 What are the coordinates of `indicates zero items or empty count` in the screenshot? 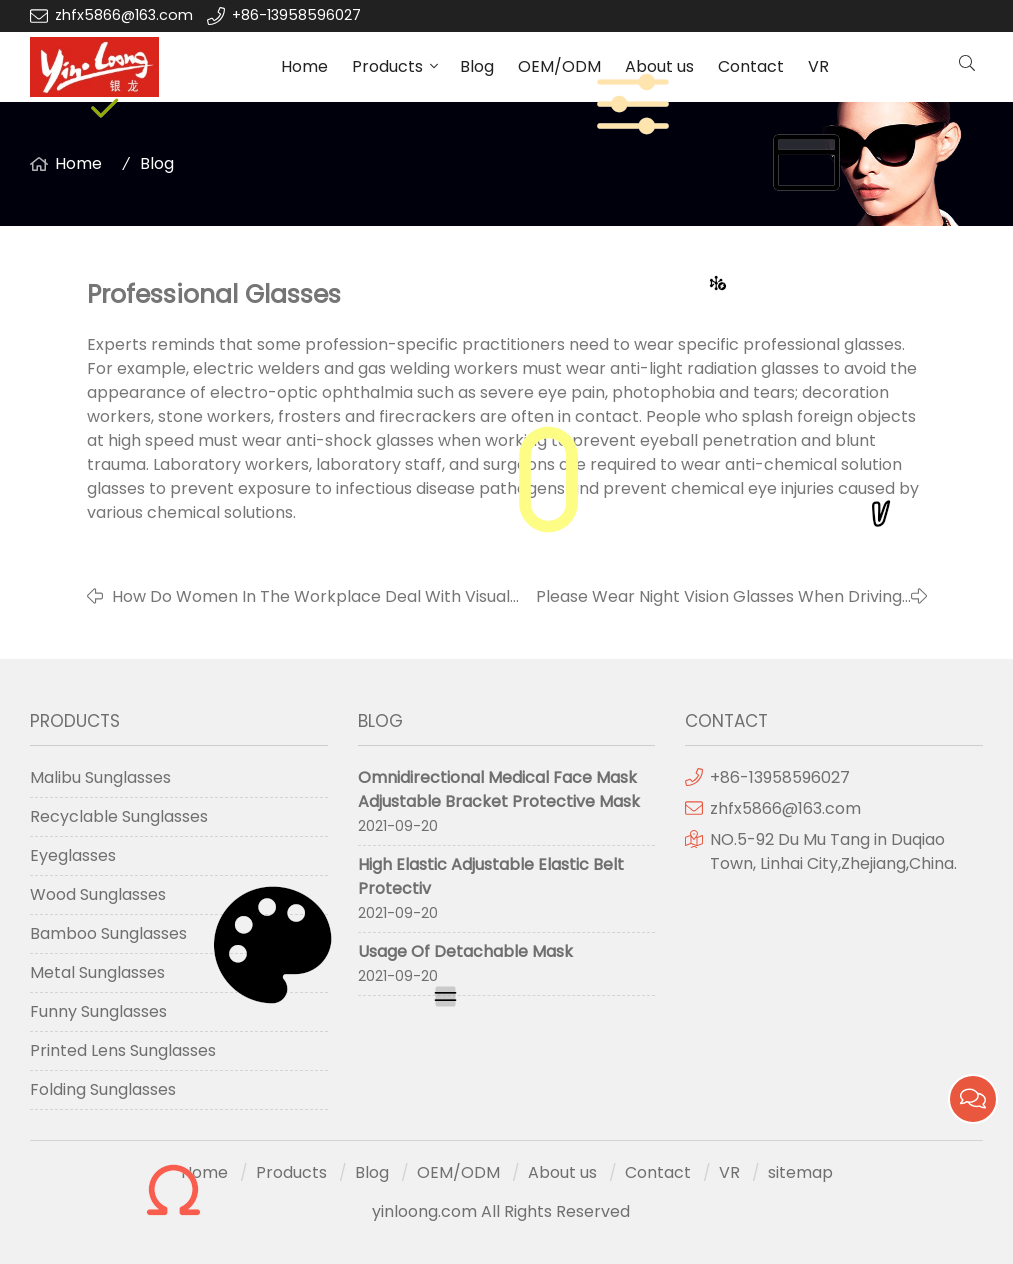 It's located at (548, 479).